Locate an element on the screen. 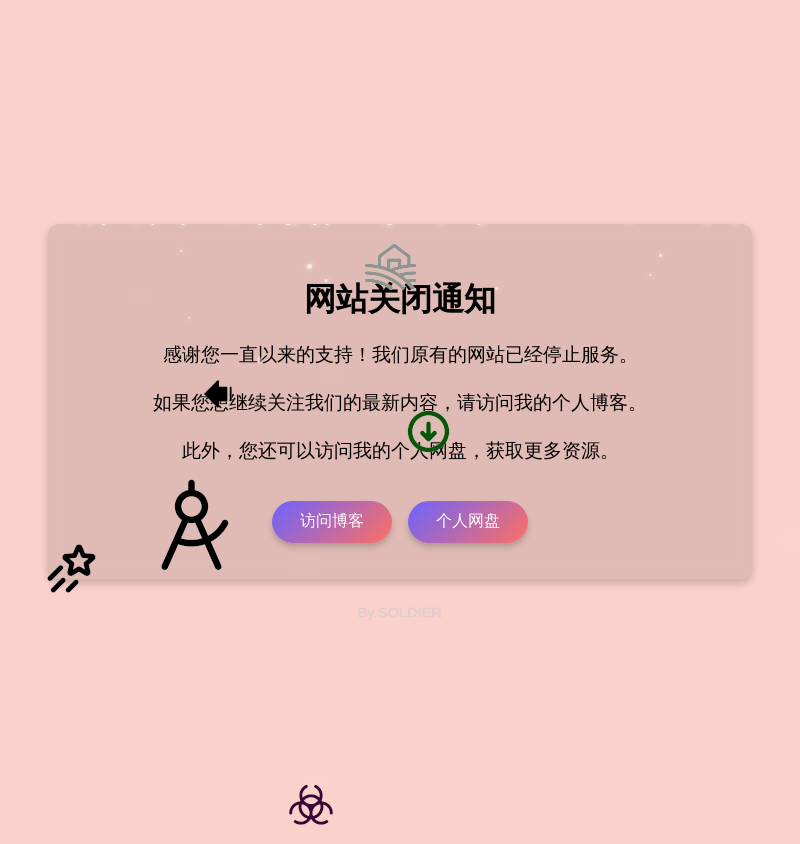  indicates hazardous or dangerous content is located at coordinates (311, 806).